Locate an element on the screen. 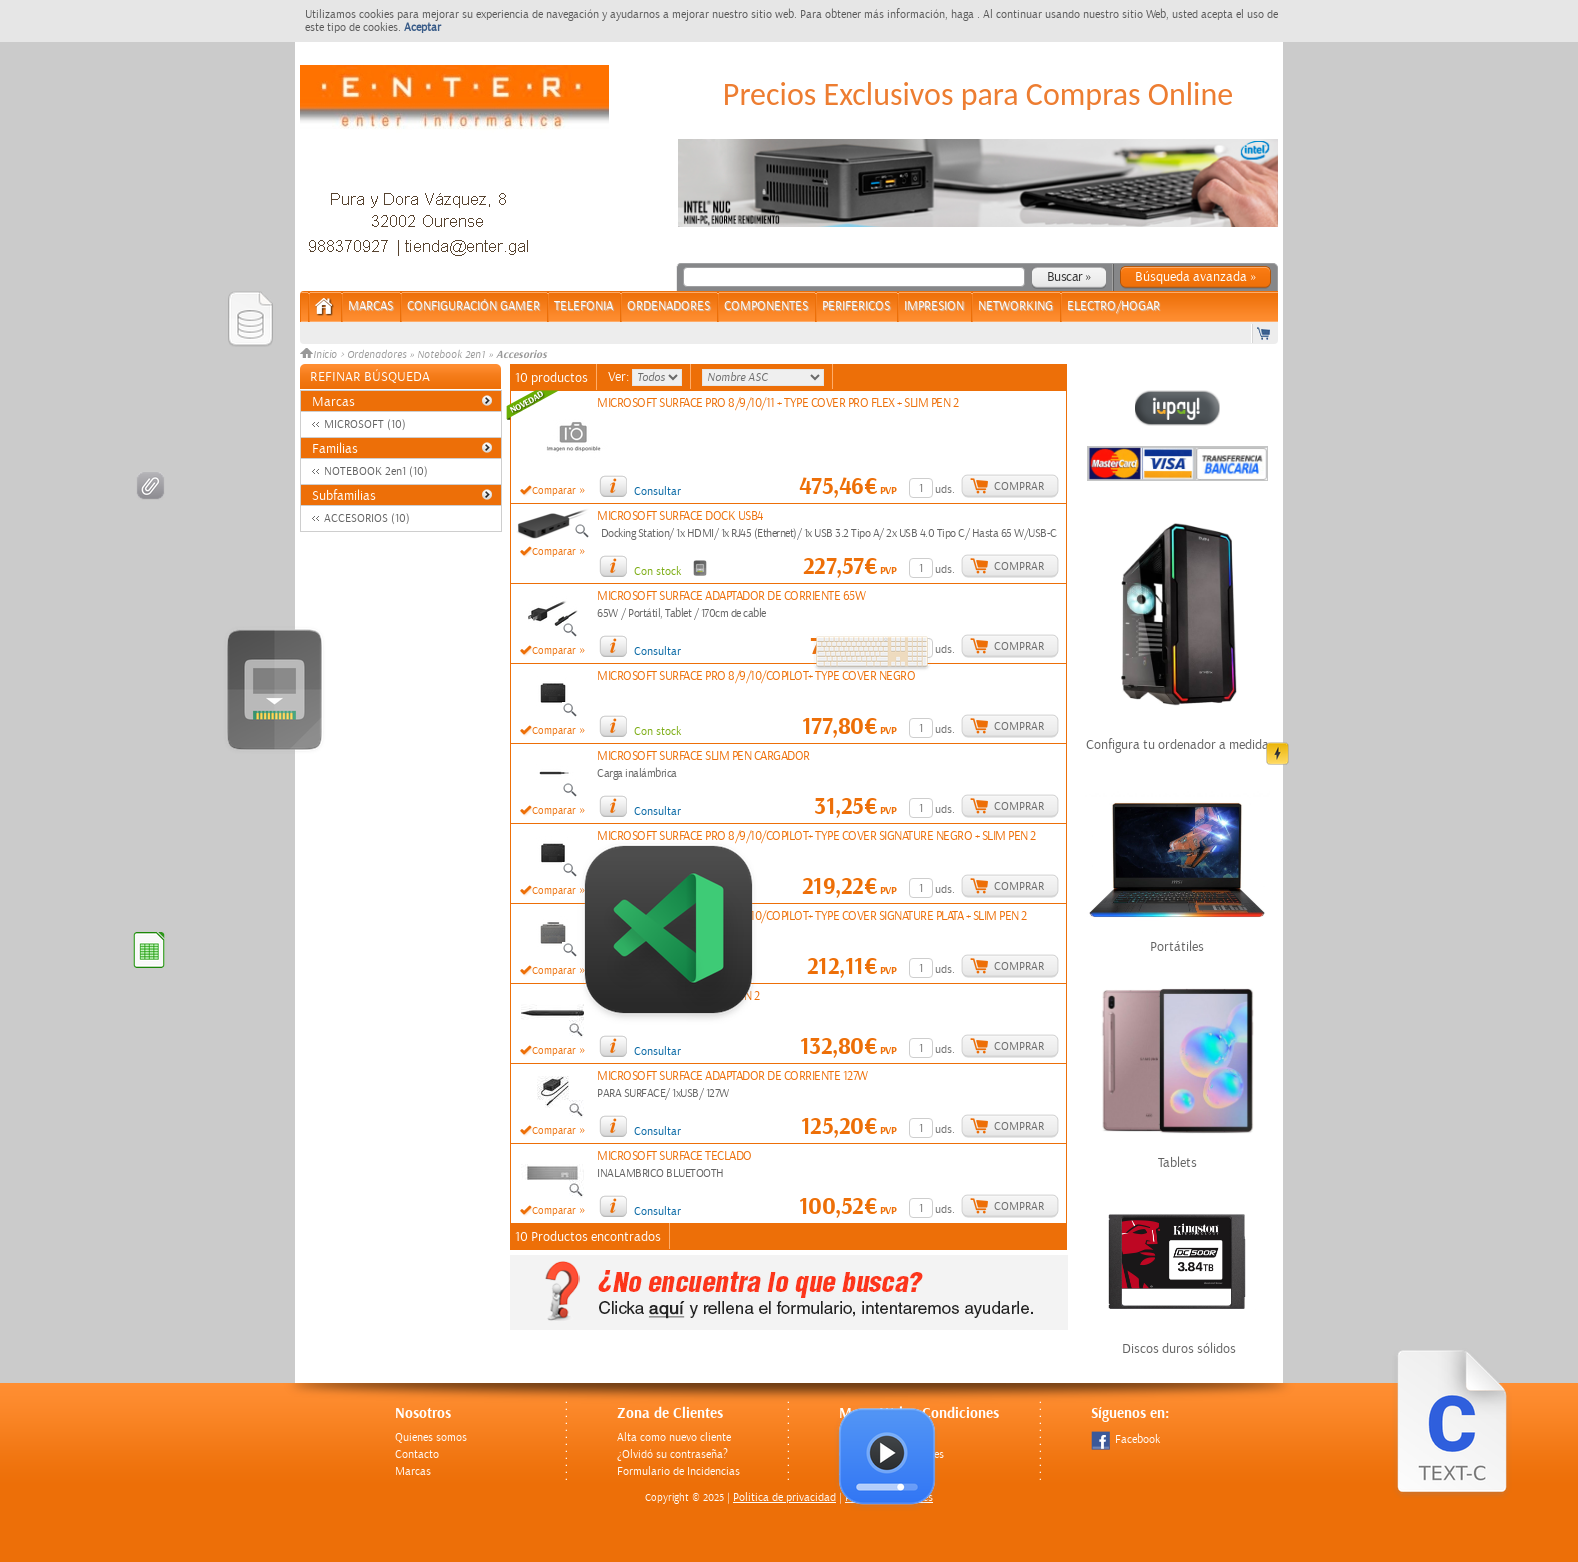 The height and width of the screenshot is (1562, 1578). open visual studio code insiders app is located at coordinates (668, 929).